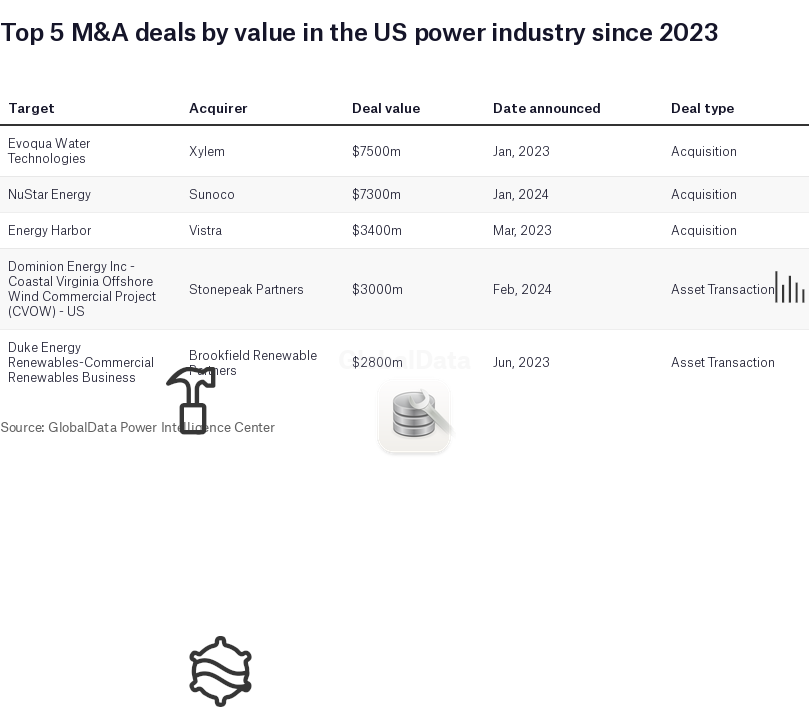 The height and width of the screenshot is (720, 809). Describe the element at coordinates (414, 416) in the screenshot. I see `open database administration settings` at that location.